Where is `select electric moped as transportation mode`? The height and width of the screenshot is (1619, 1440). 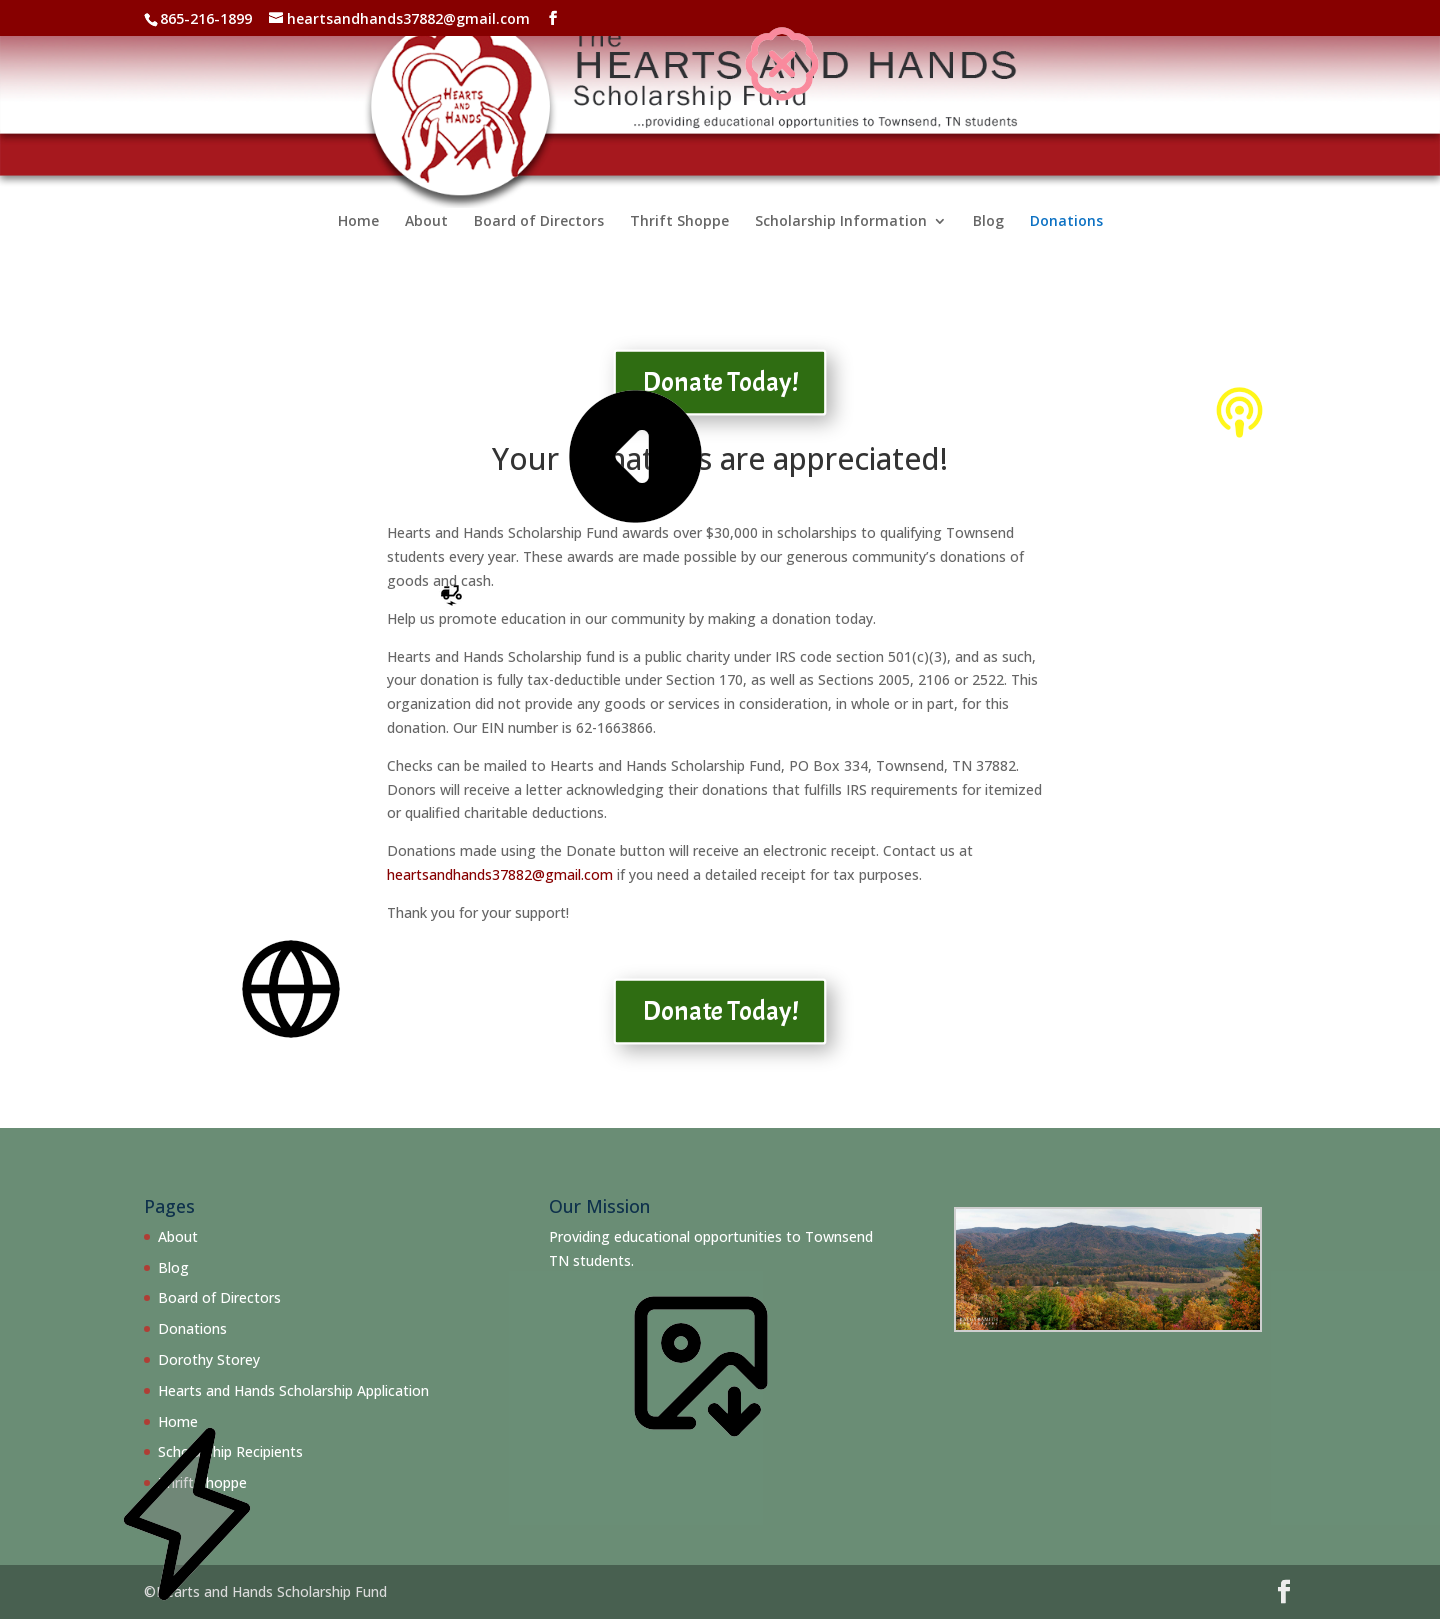
select electric moped as transportation mode is located at coordinates (451, 594).